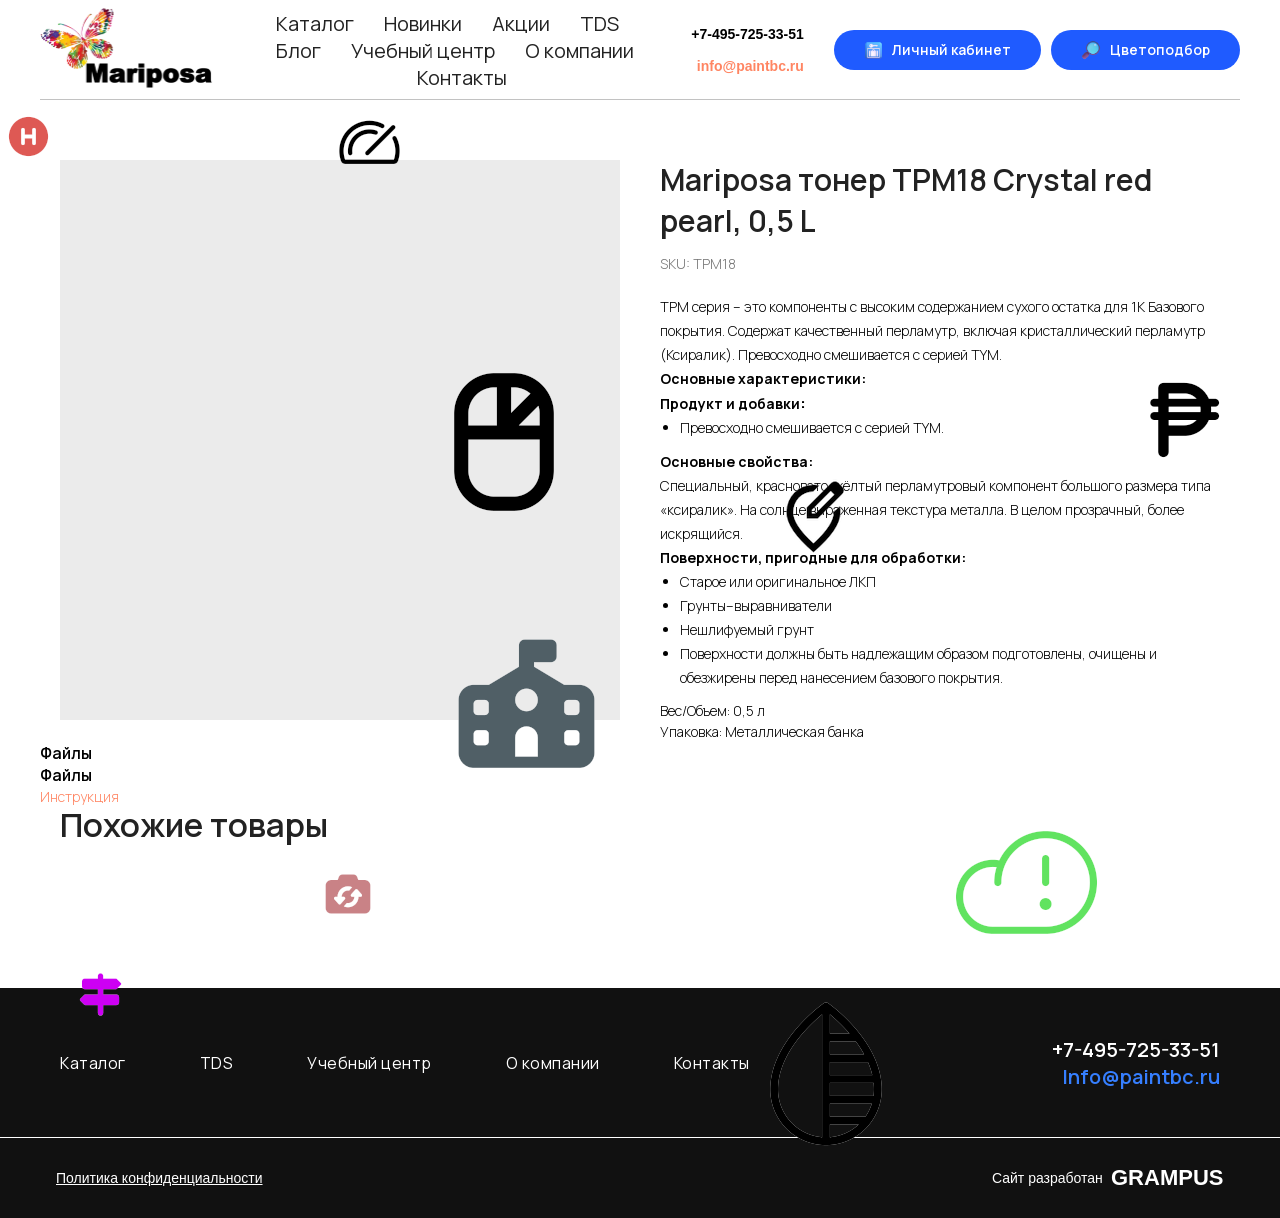 This screenshot has width=1280, height=1218. Describe the element at coordinates (28, 136) in the screenshot. I see `indicates a hospital or medical facility nearby` at that location.